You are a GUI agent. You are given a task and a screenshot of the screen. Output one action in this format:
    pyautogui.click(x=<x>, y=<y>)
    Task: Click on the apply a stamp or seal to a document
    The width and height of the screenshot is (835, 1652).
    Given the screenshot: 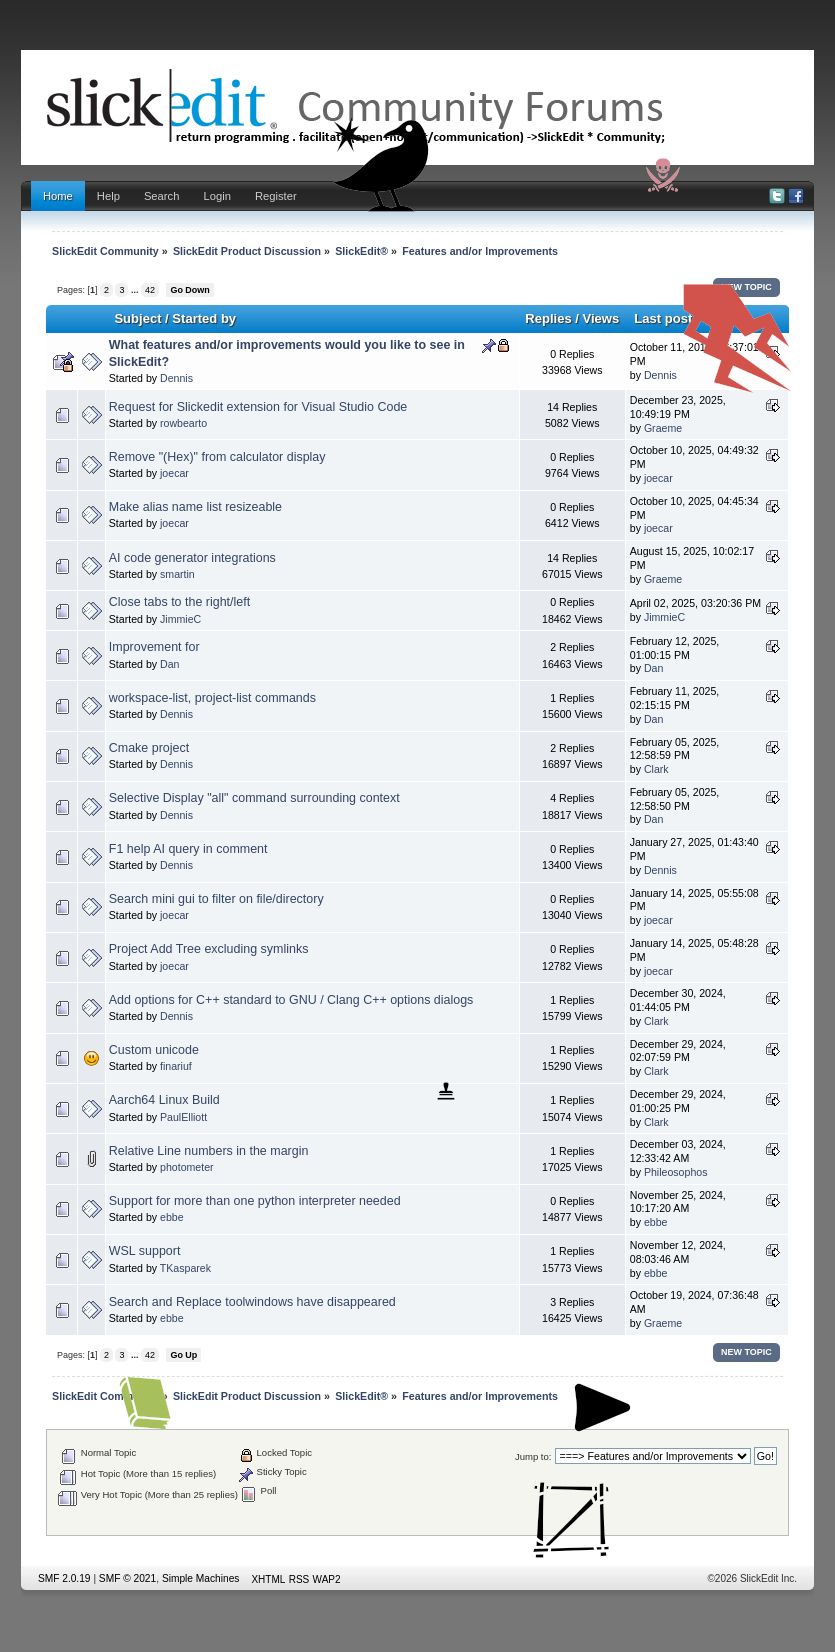 What is the action you would take?
    pyautogui.click(x=446, y=1091)
    